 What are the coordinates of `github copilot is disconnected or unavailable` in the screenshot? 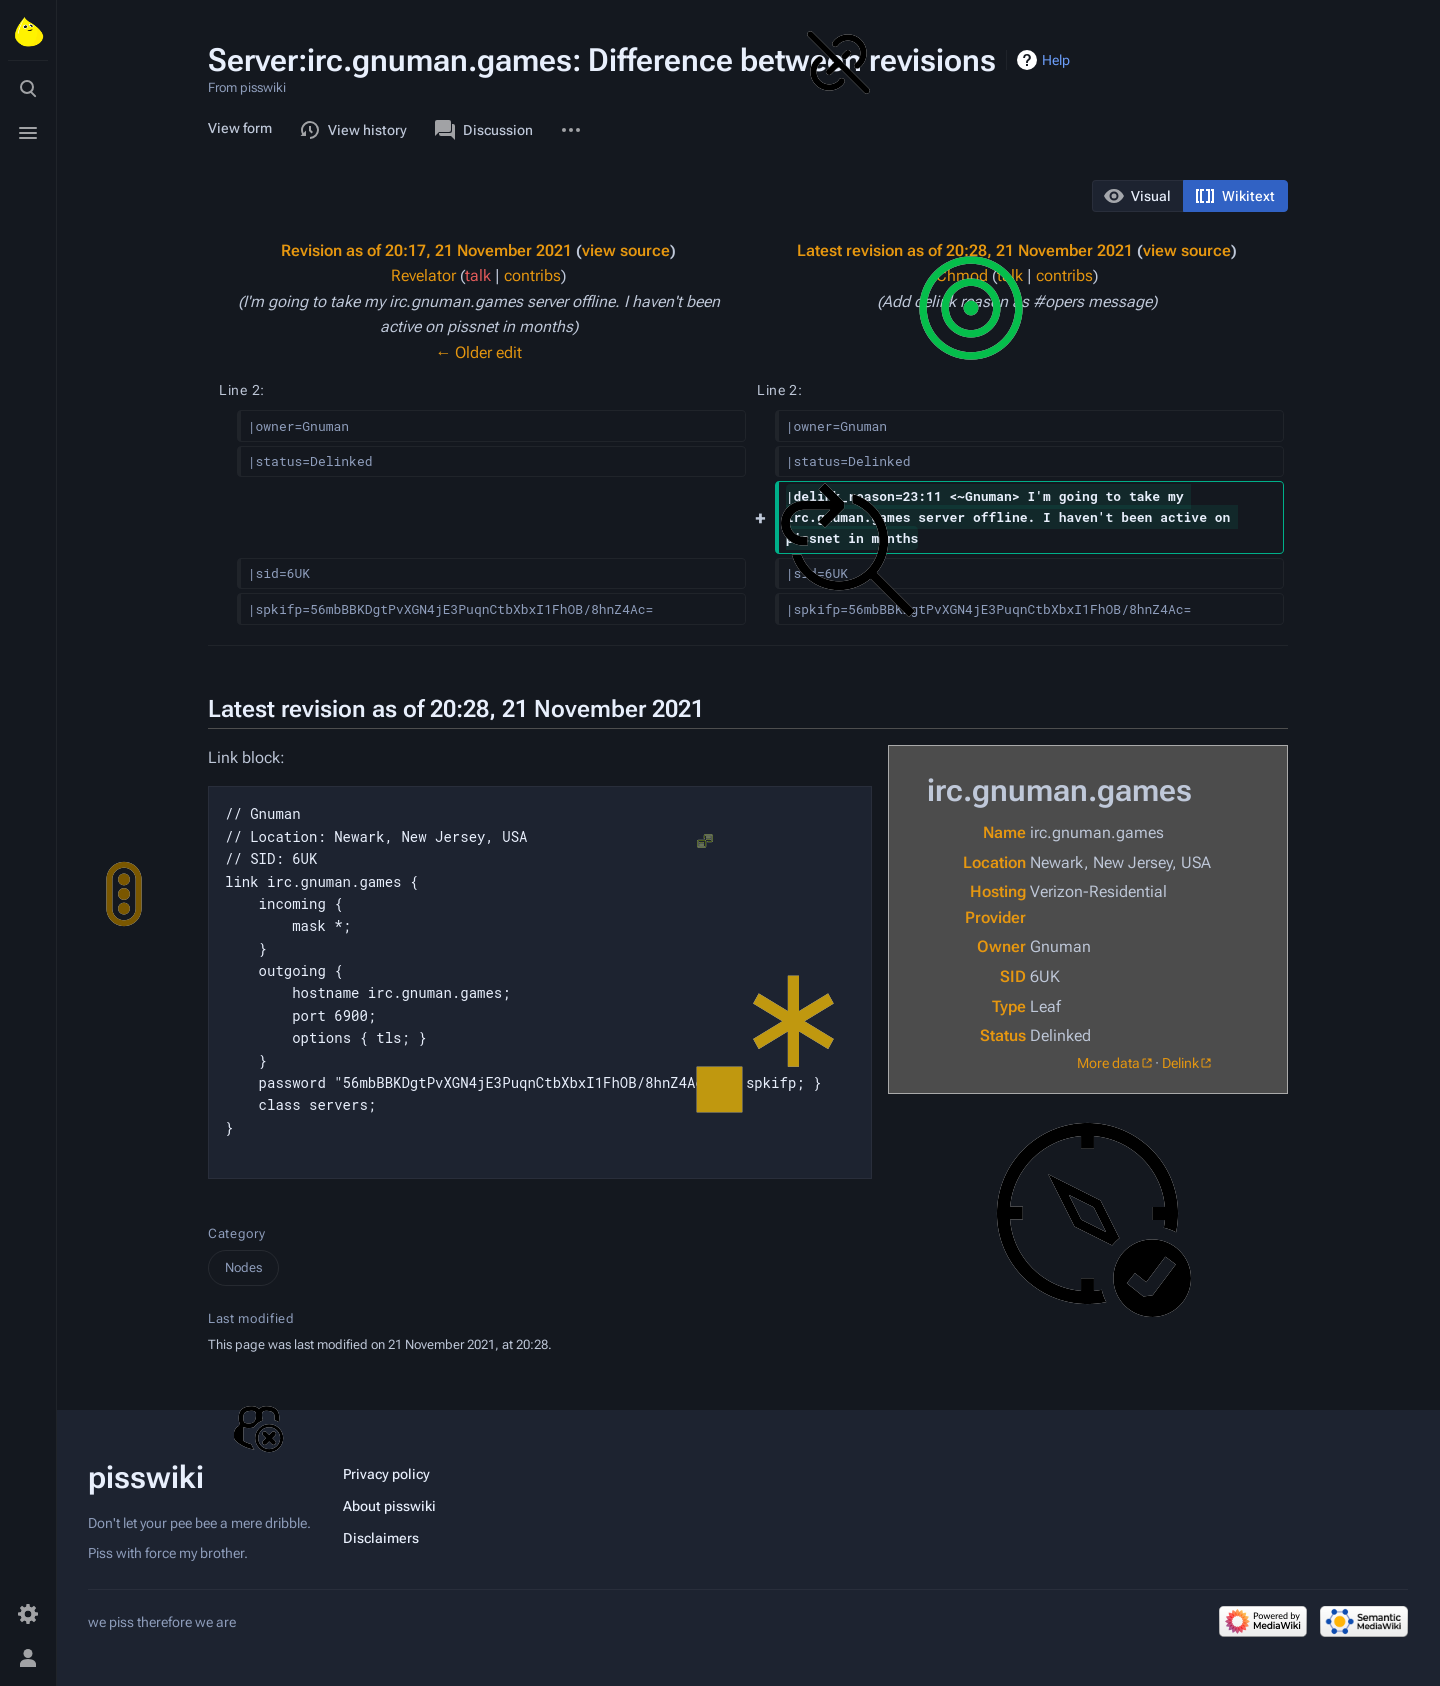 It's located at (259, 1428).